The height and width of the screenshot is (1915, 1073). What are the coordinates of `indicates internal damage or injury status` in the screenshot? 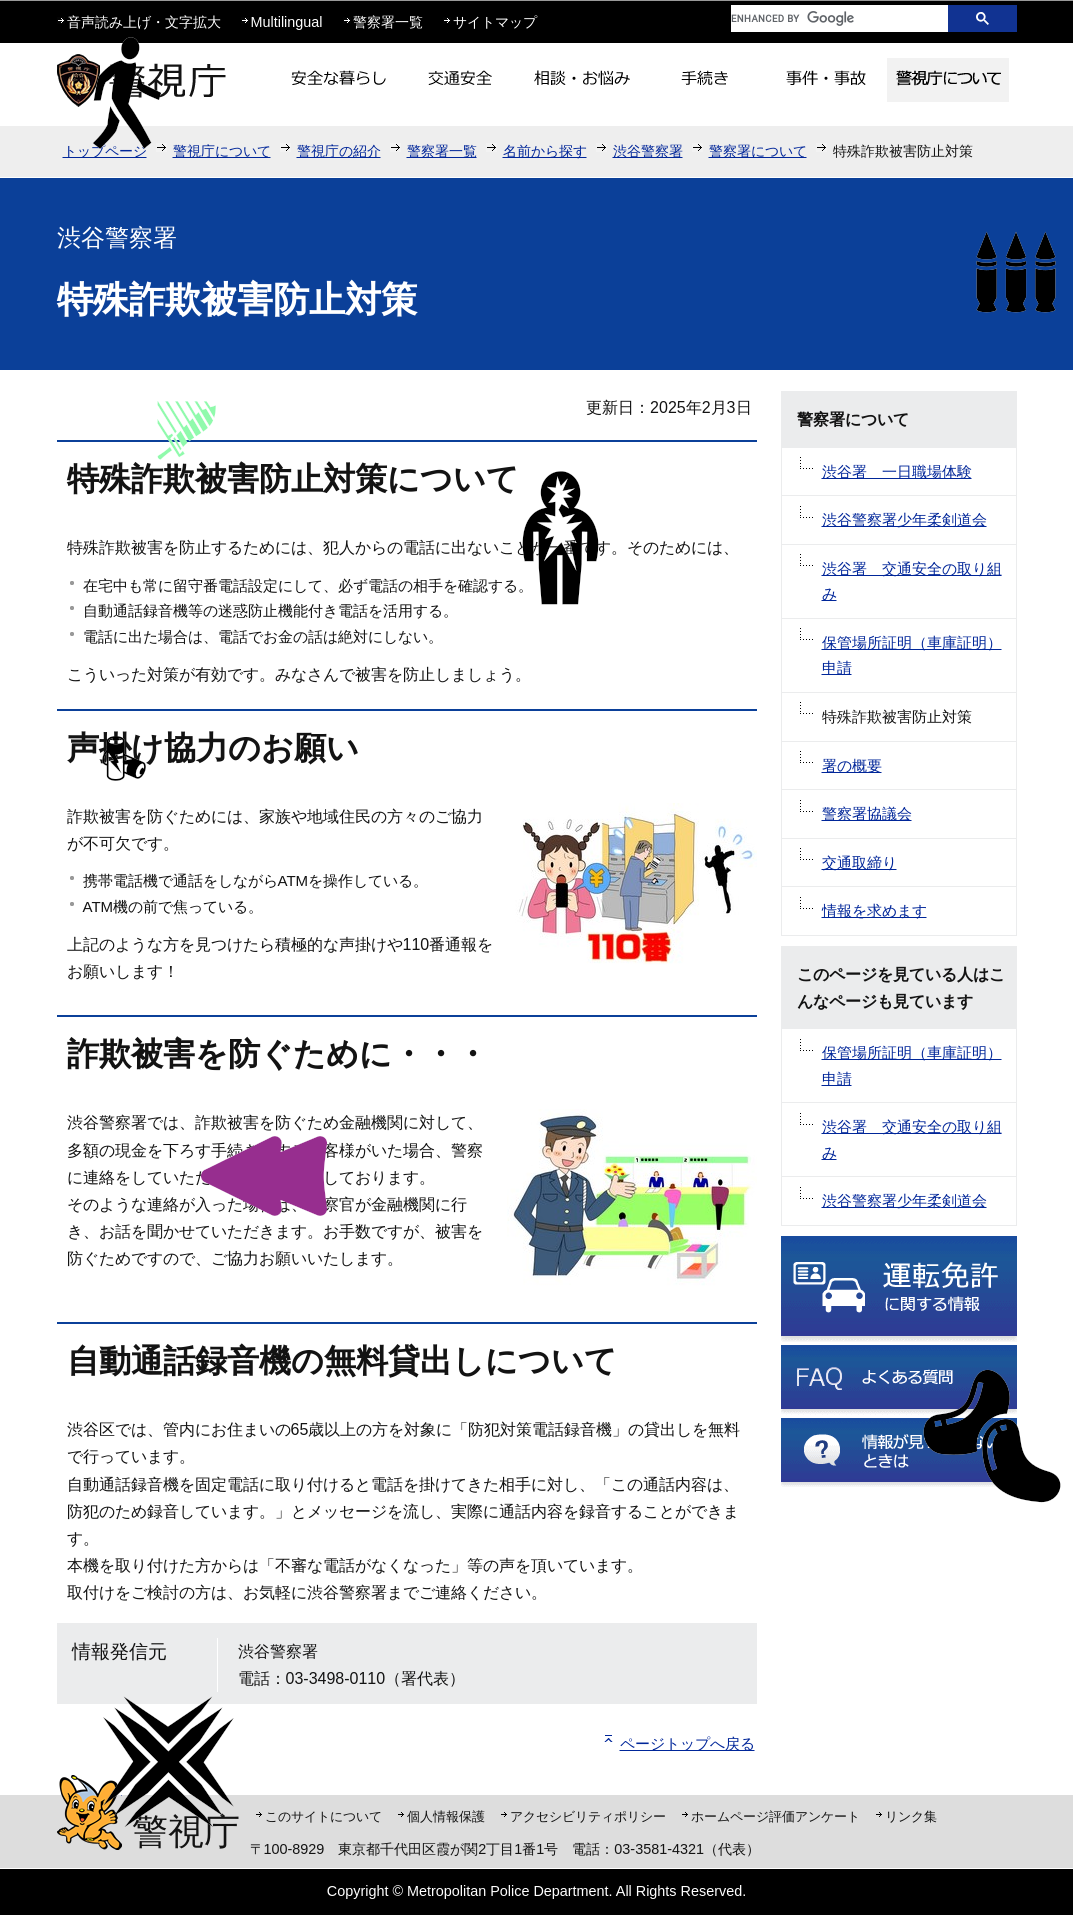 It's located at (559, 537).